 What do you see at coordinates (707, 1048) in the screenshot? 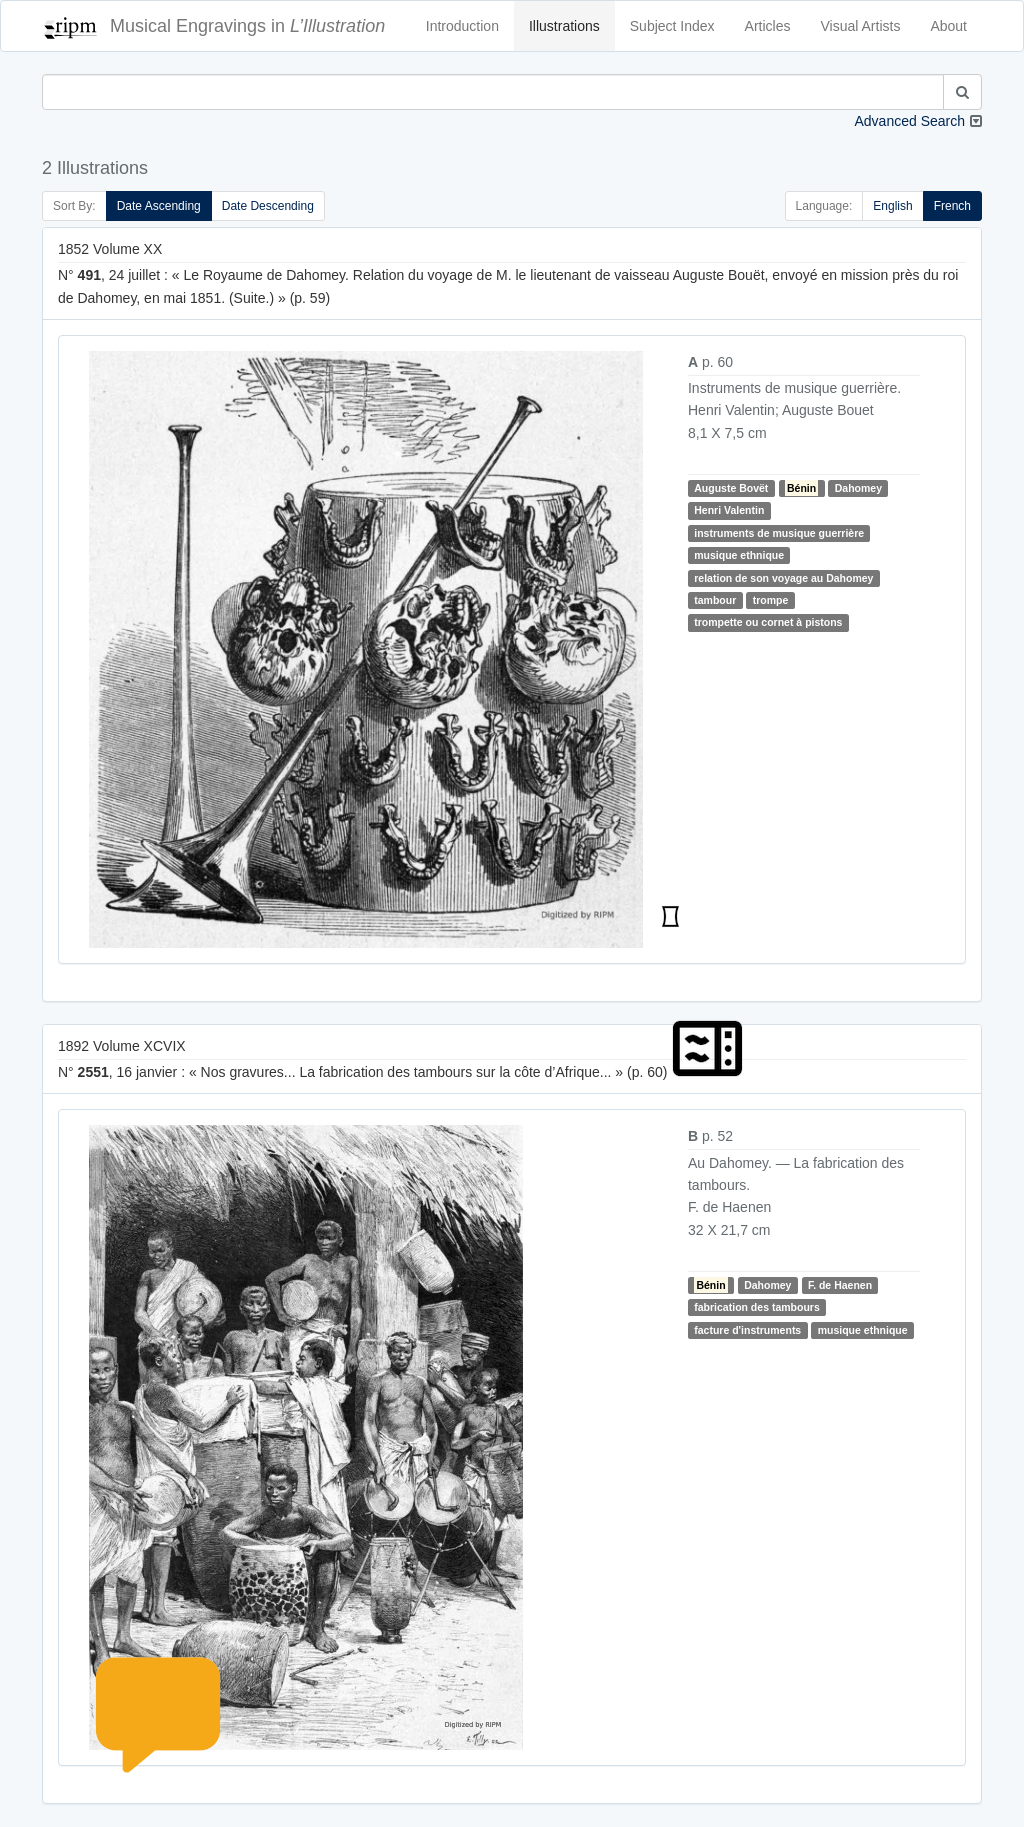
I see `access microwave controls or settings` at bounding box center [707, 1048].